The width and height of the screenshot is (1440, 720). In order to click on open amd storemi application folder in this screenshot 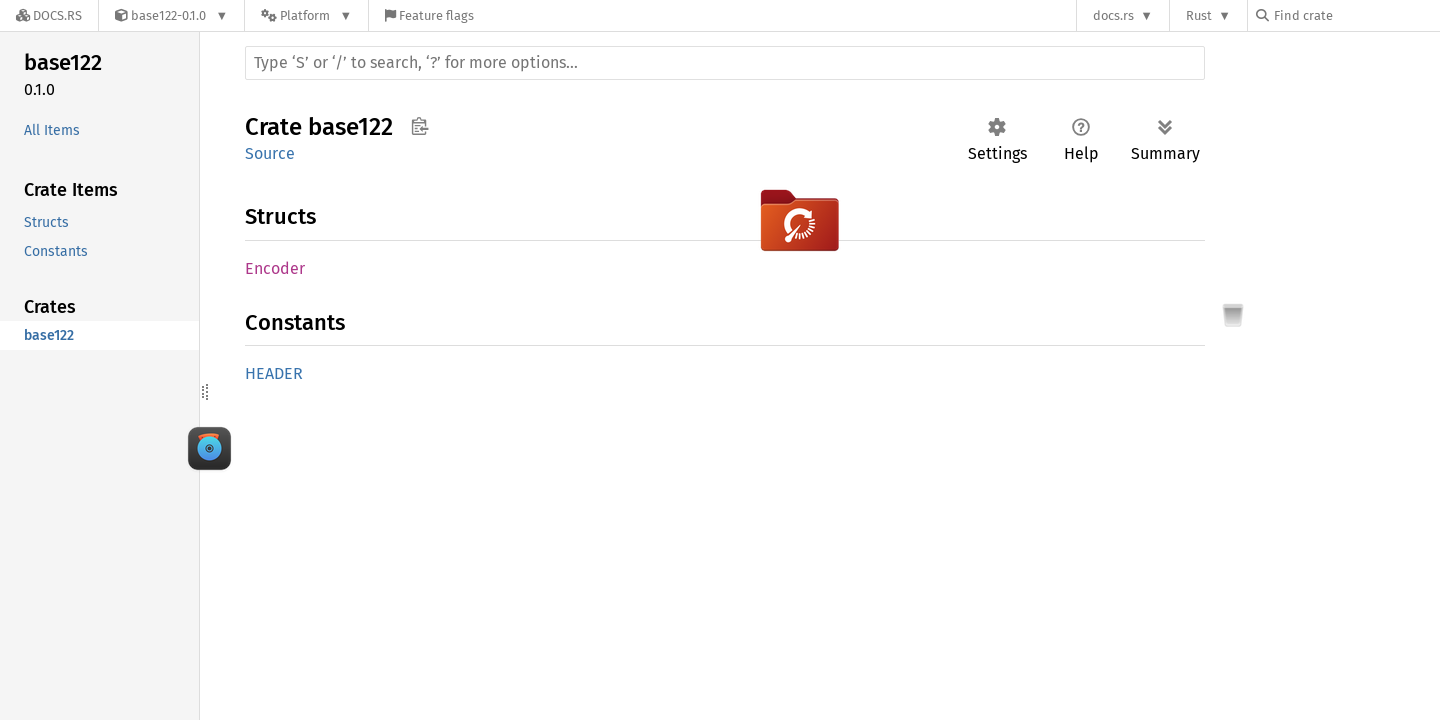, I will do `click(799, 222)`.